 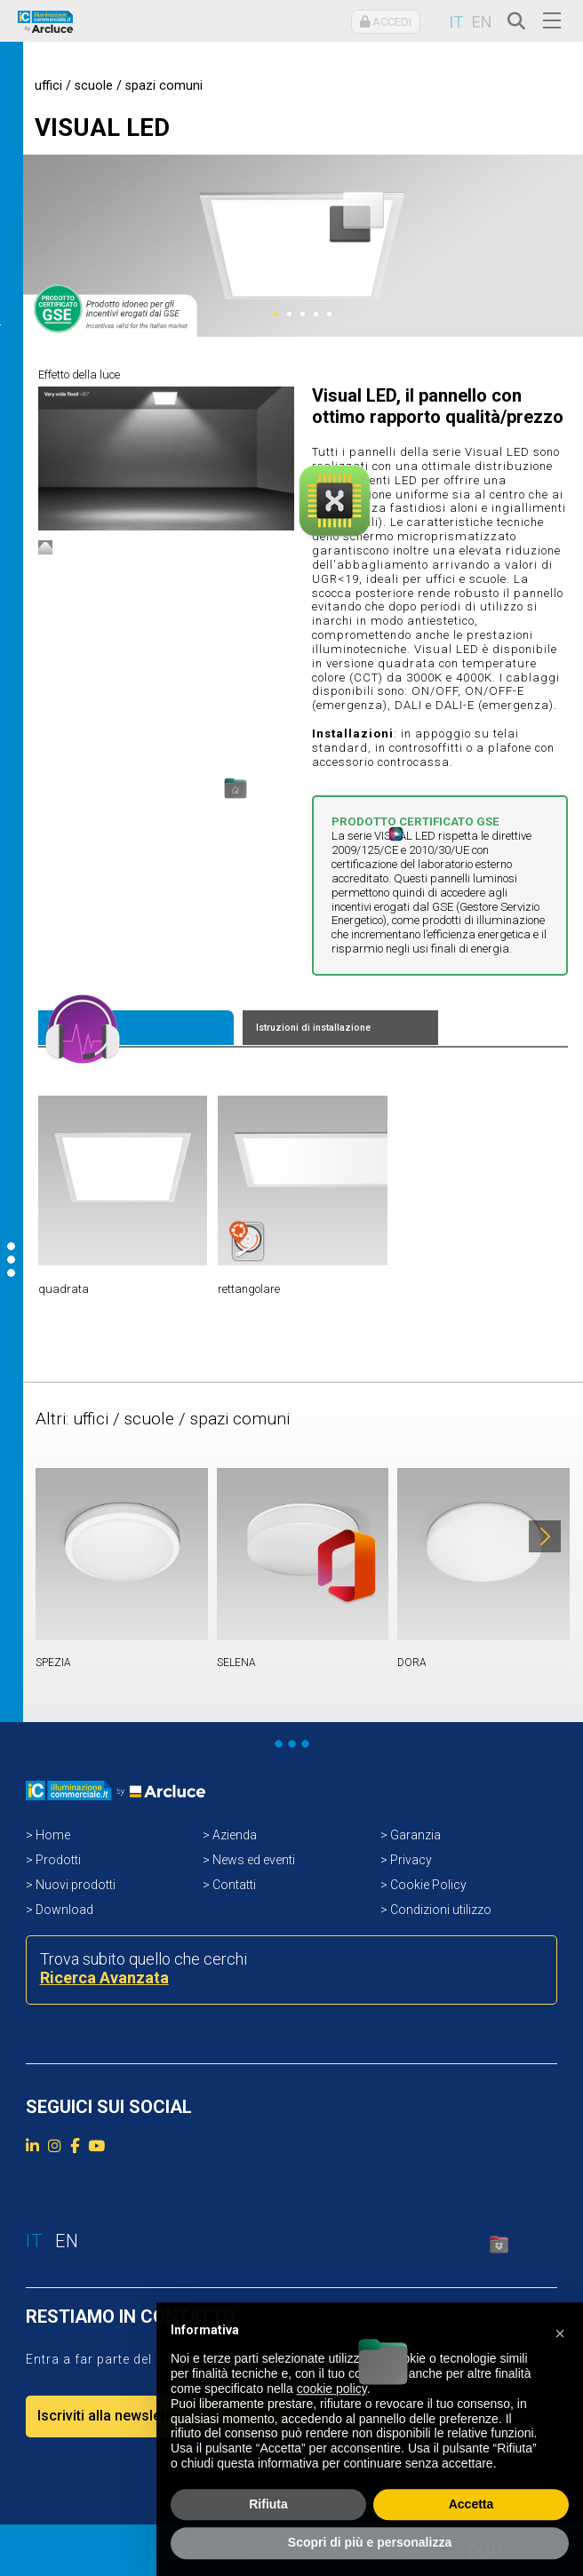 I want to click on launch the ubiquity installer for ubuntu linux, so click(x=248, y=1241).